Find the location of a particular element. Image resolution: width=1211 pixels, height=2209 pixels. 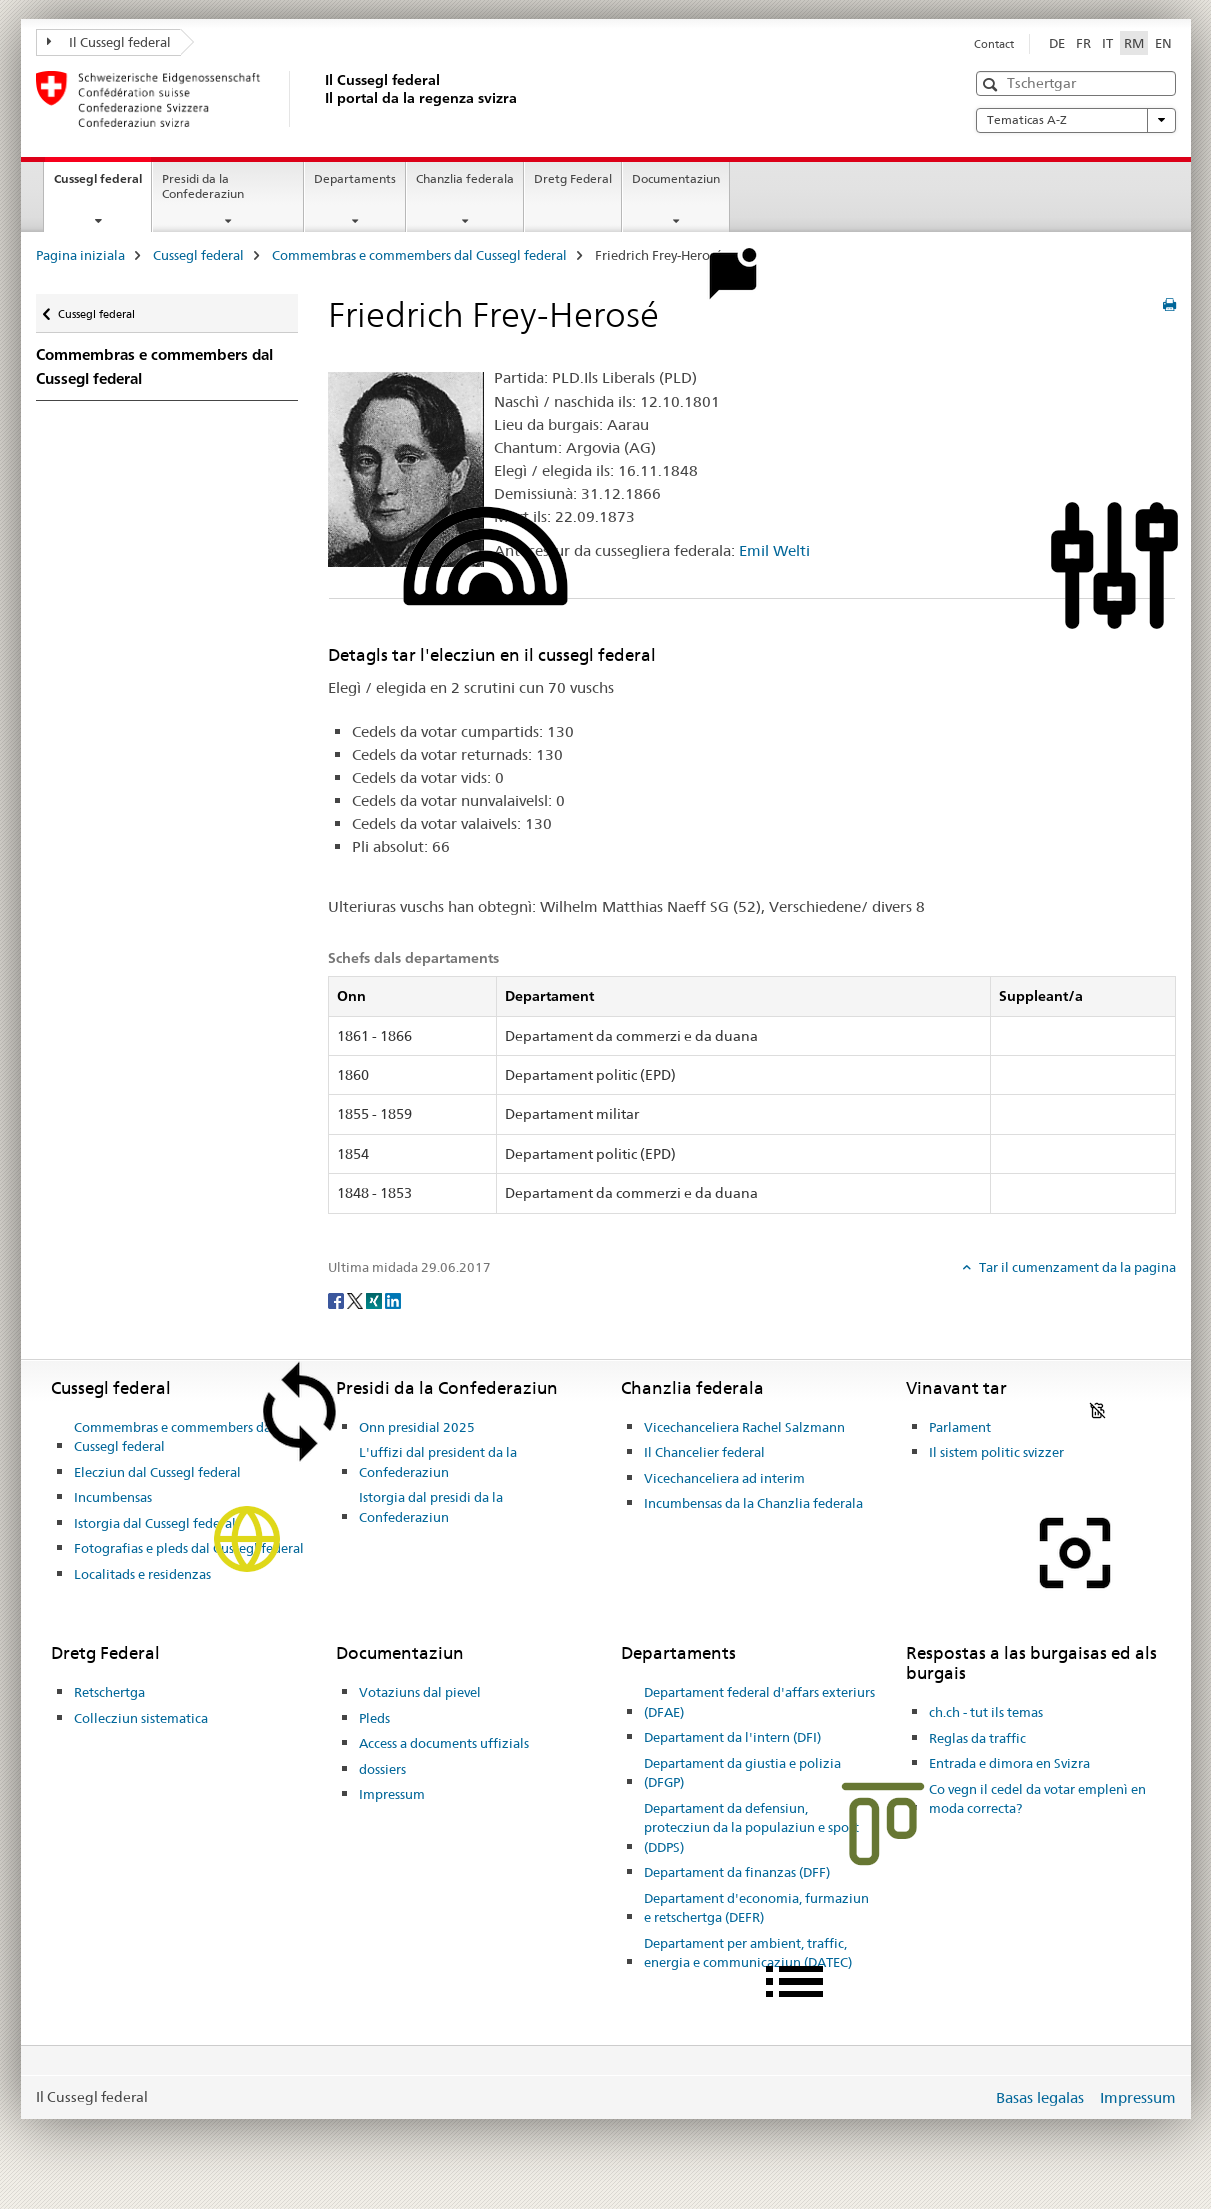

view items in list format is located at coordinates (794, 1981).